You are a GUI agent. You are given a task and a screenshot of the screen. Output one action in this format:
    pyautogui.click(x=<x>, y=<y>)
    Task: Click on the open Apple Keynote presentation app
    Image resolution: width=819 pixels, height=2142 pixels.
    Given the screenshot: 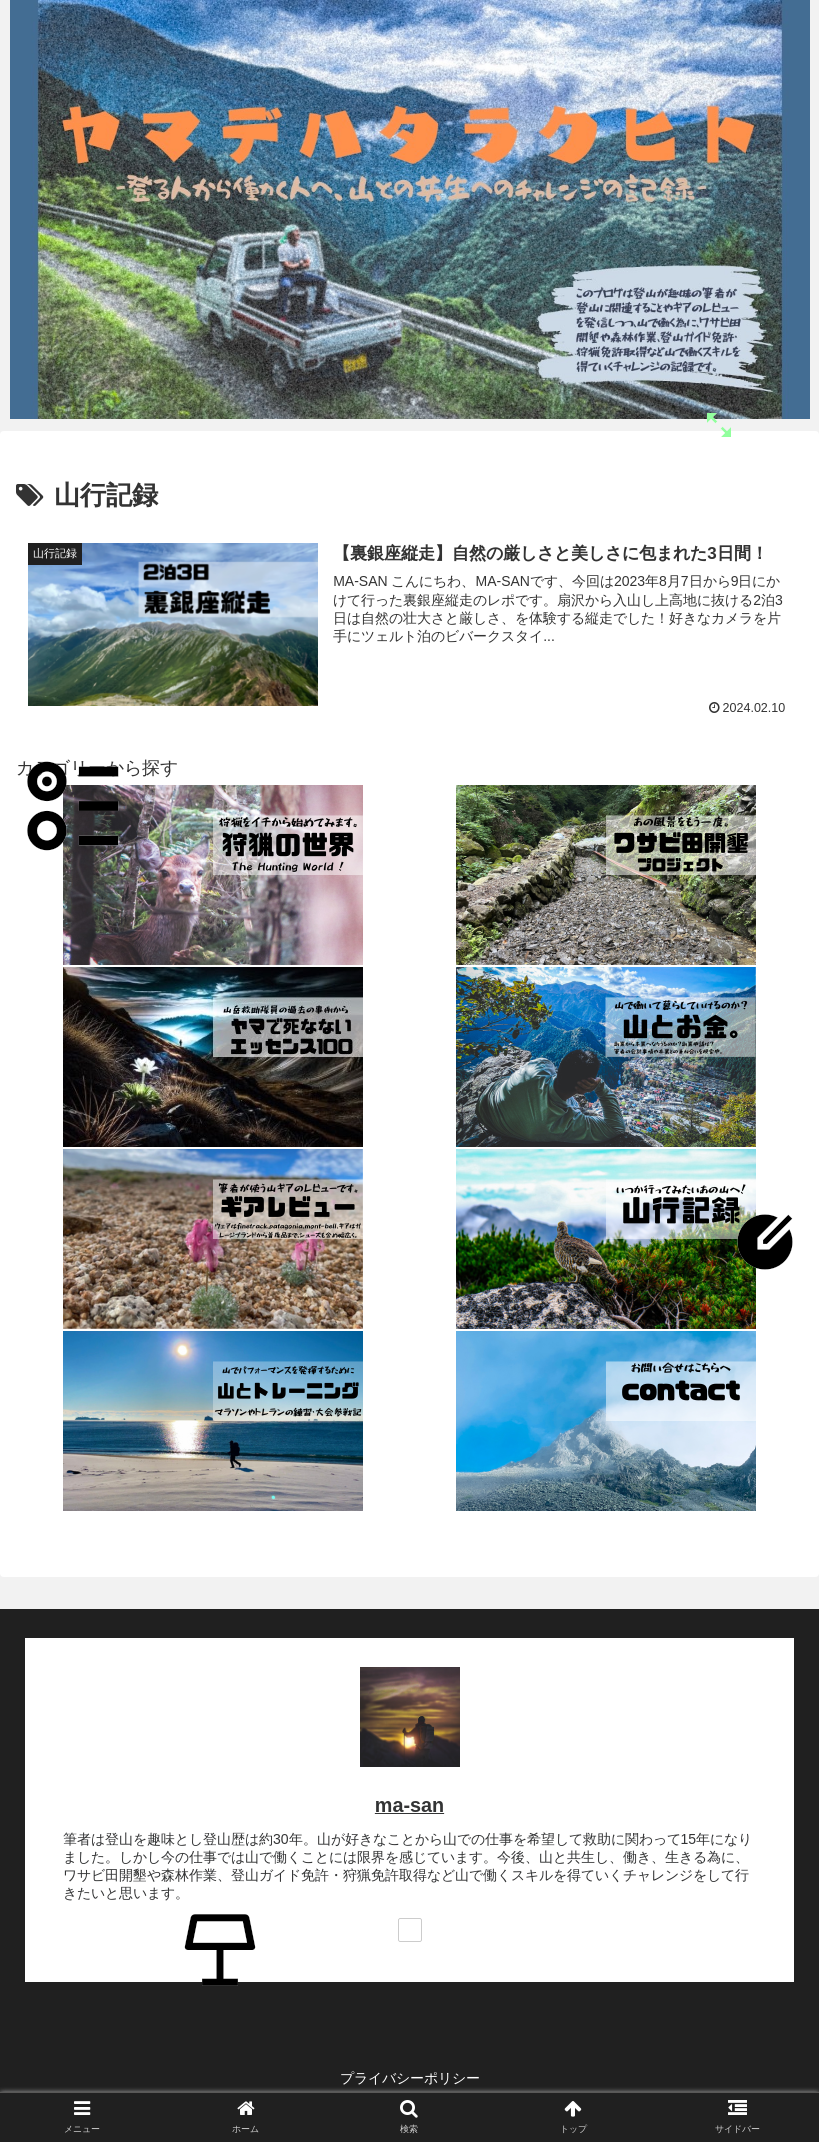 What is the action you would take?
    pyautogui.click(x=220, y=1950)
    